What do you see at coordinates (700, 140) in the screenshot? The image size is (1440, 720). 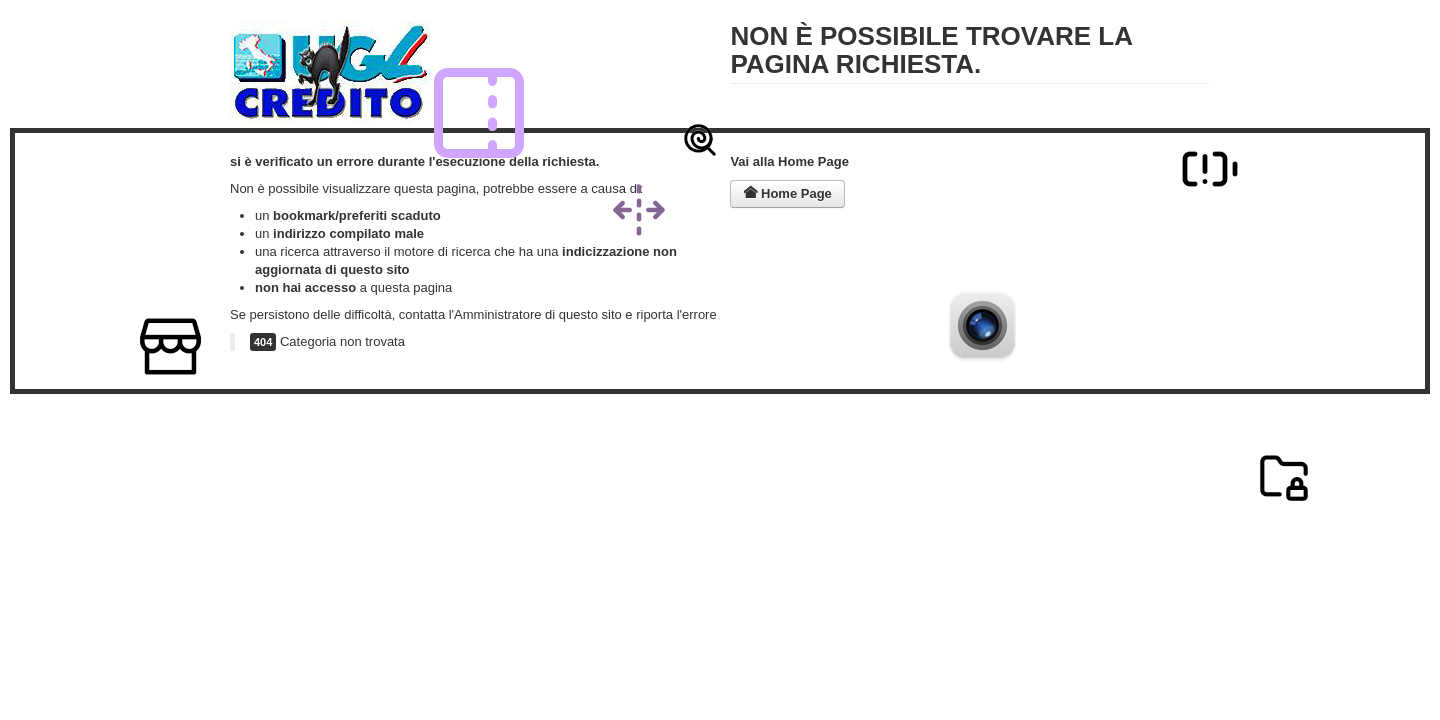 I see `access candy or sweets category` at bounding box center [700, 140].